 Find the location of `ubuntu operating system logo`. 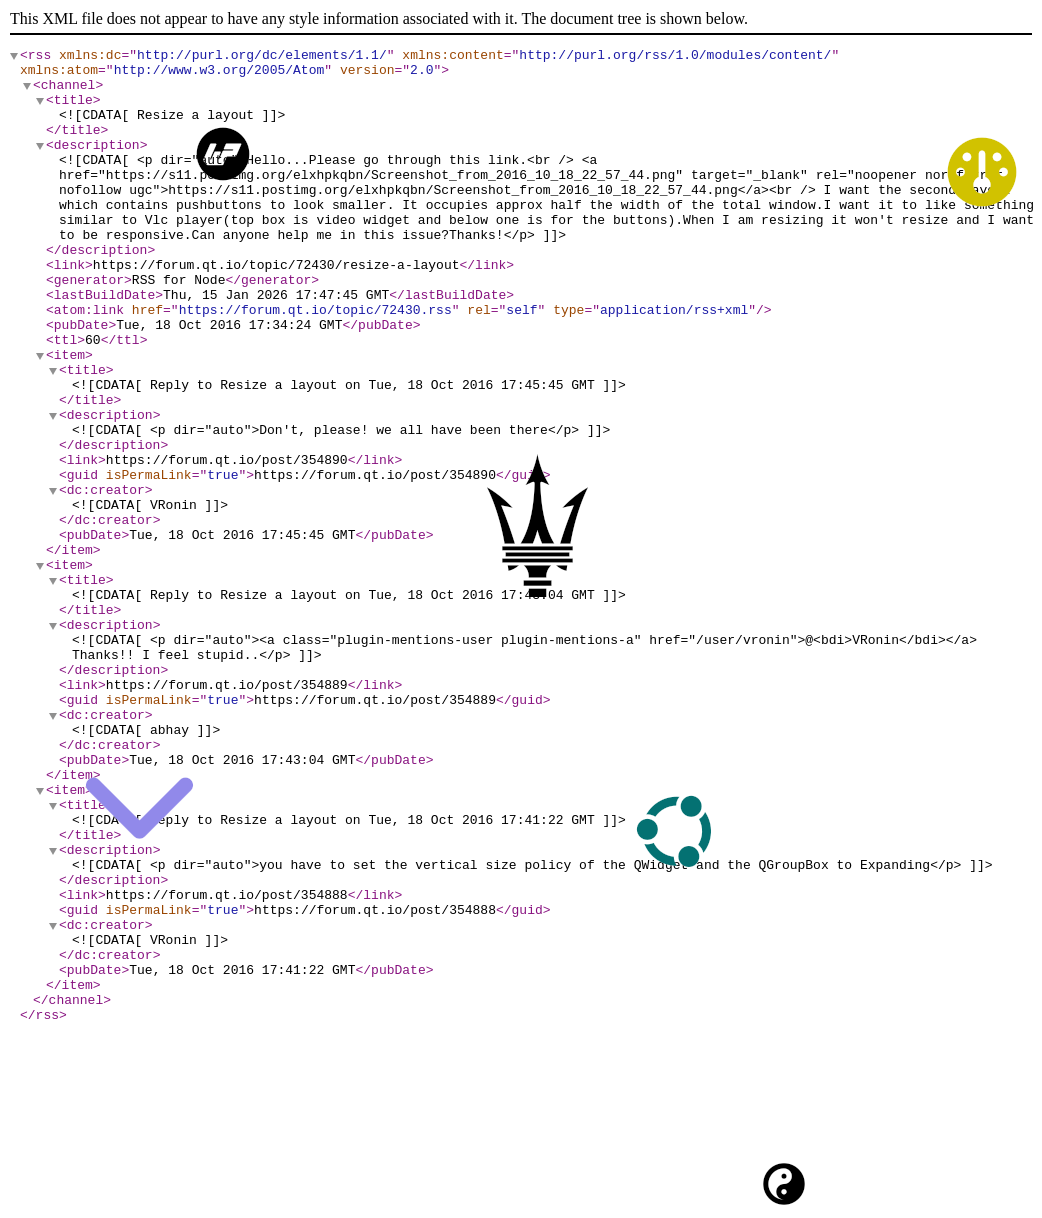

ubuntu operating system logo is located at coordinates (676, 831).